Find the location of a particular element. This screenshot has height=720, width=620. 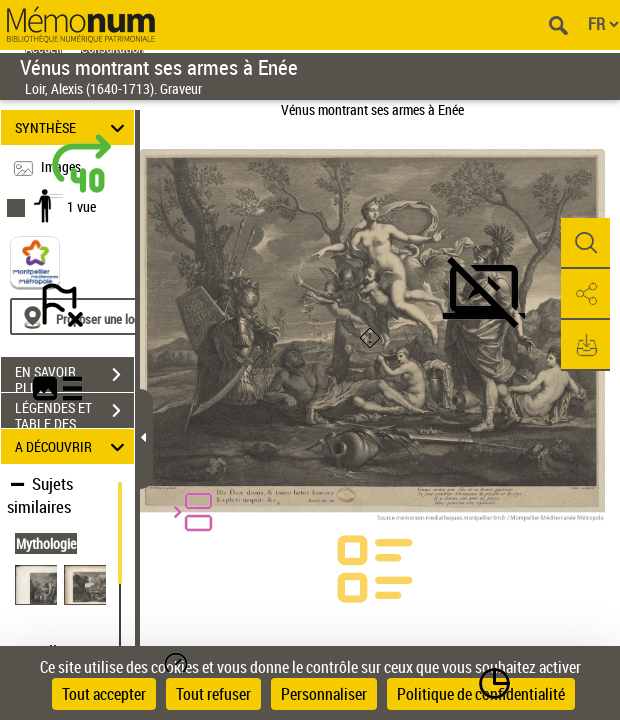

test internet connection speed is located at coordinates (176, 663).